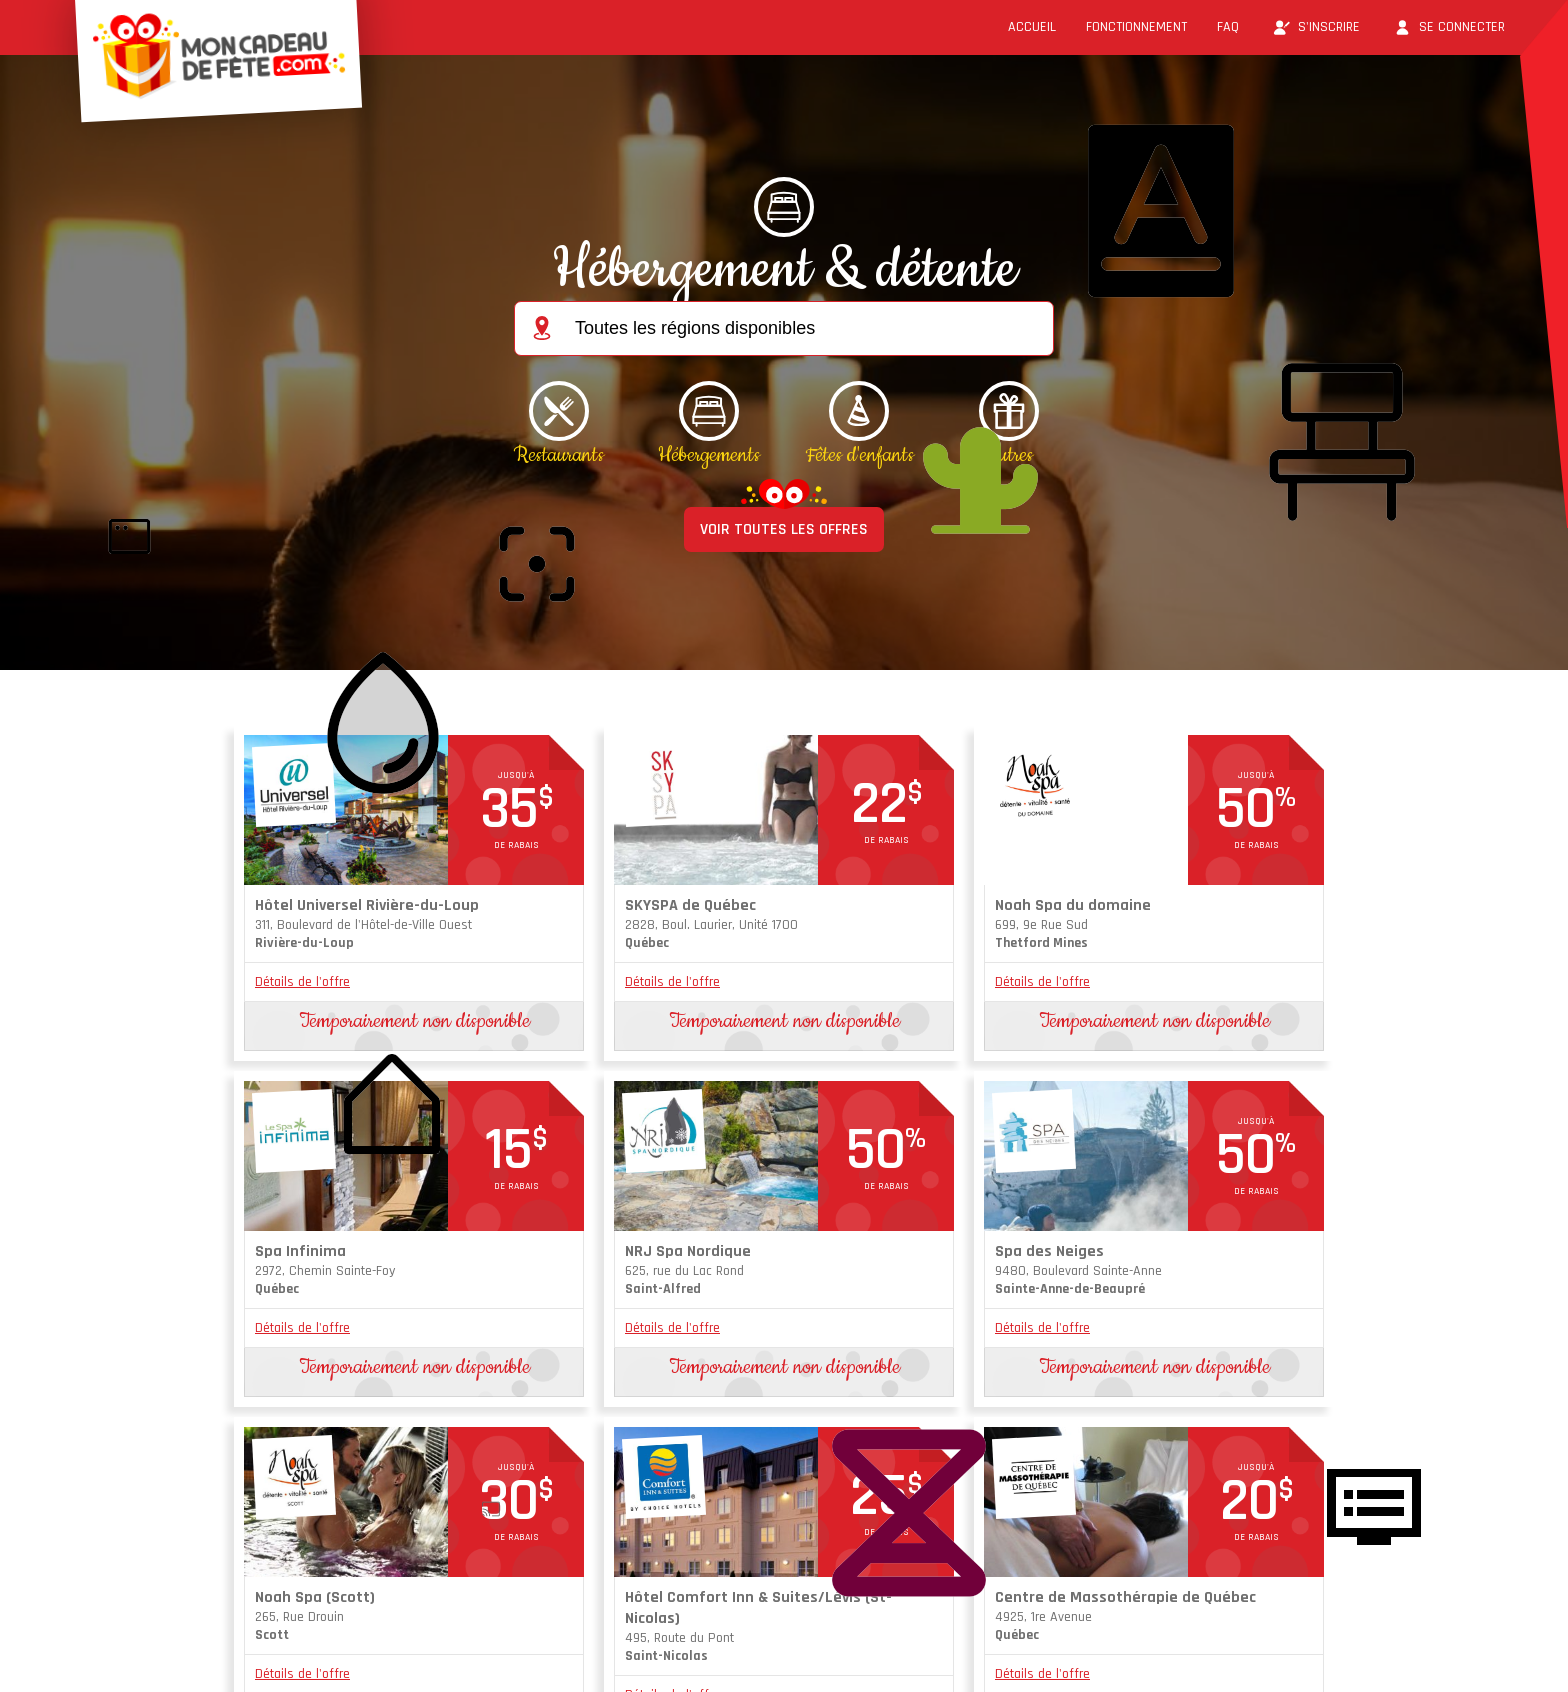  What do you see at coordinates (383, 728) in the screenshot?
I see `adjust humidity or water settings` at bounding box center [383, 728].